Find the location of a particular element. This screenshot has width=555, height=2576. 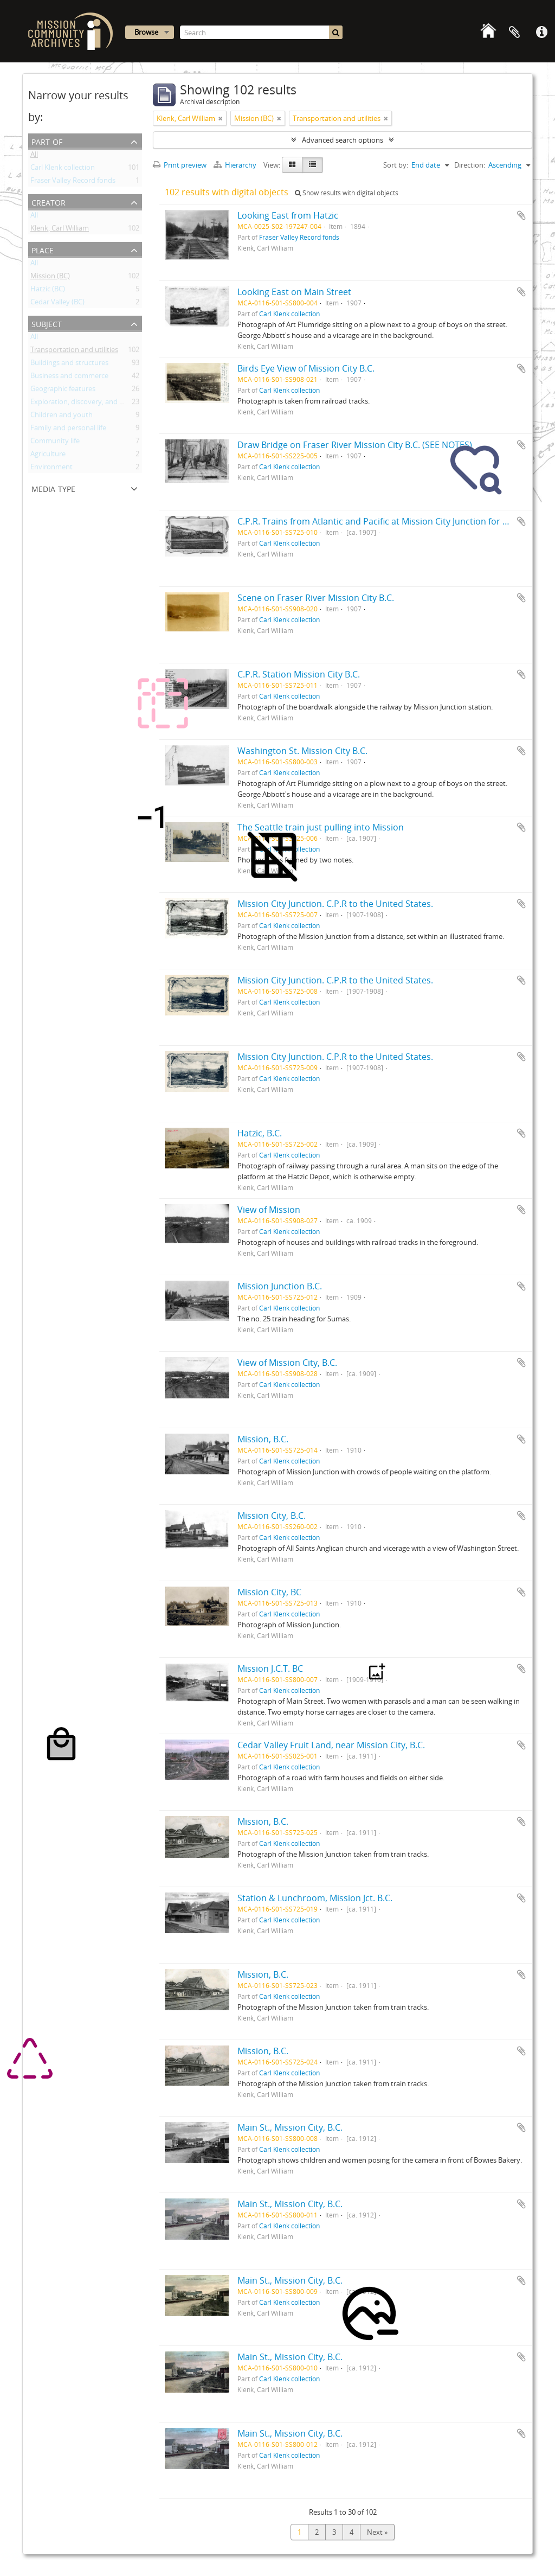

add a new photo to the gallery is located at coordinates (377, 1672).